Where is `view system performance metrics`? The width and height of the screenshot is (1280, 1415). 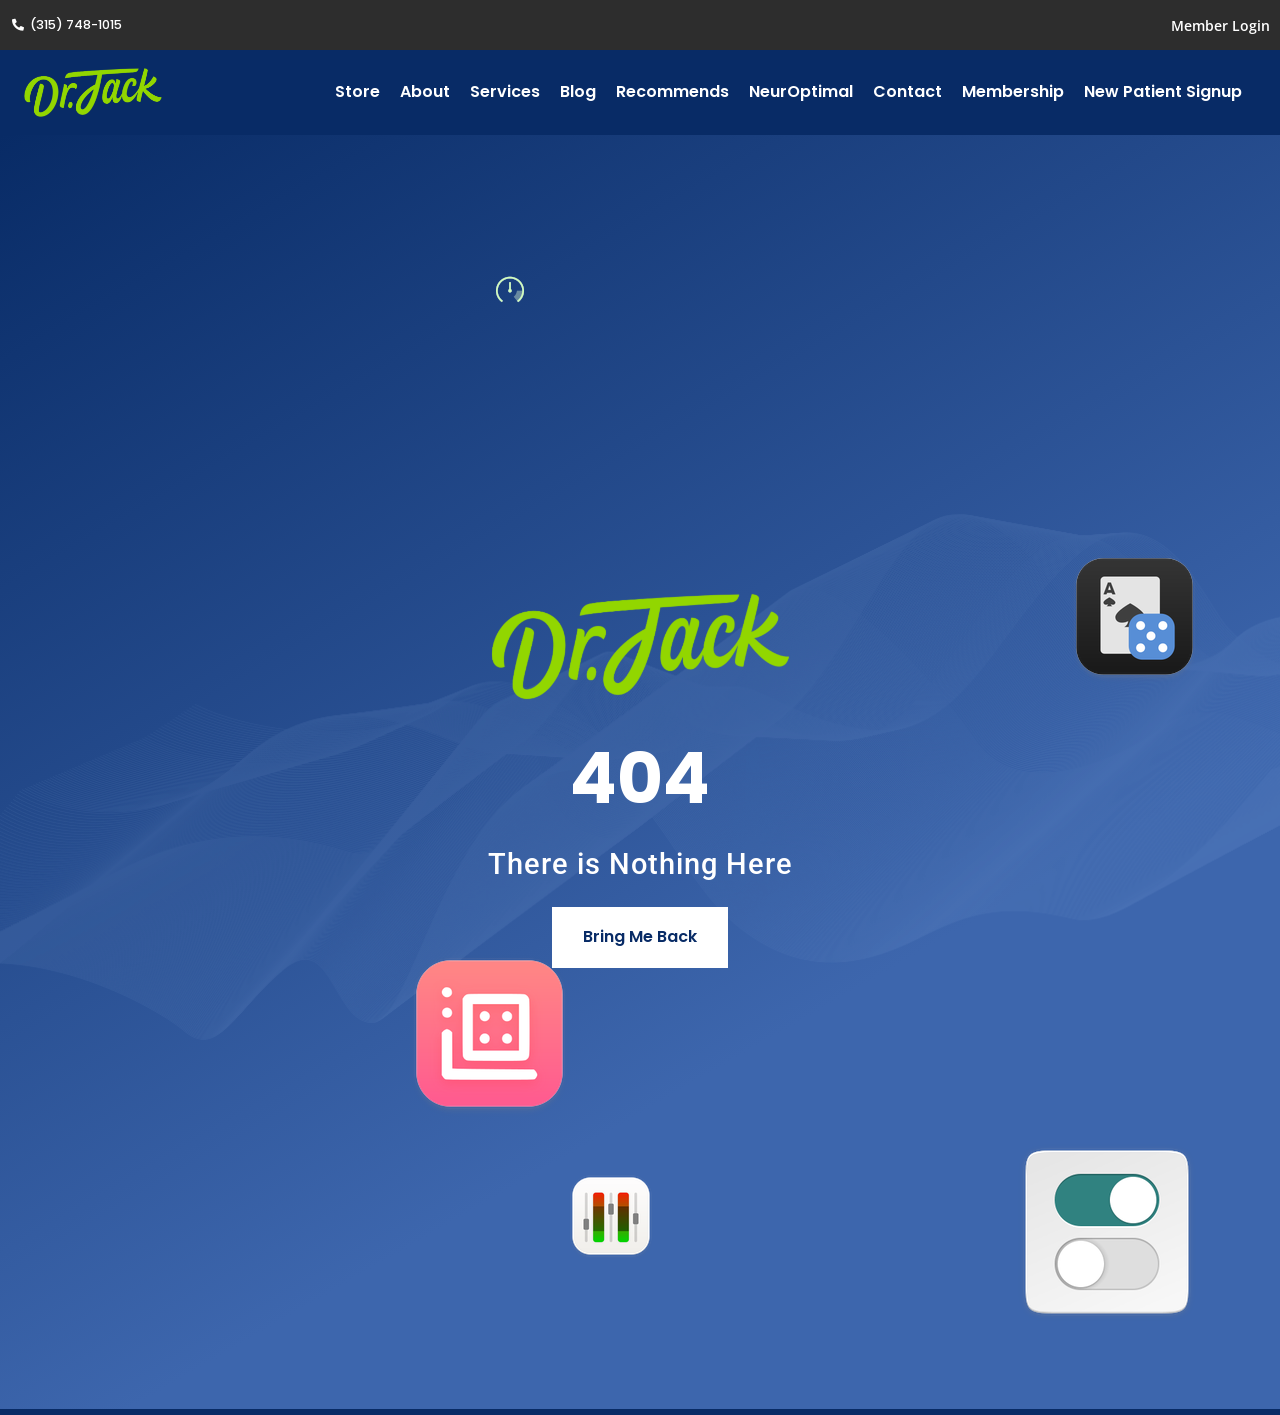
view system performance metrics is located at coordinates (510, 289).